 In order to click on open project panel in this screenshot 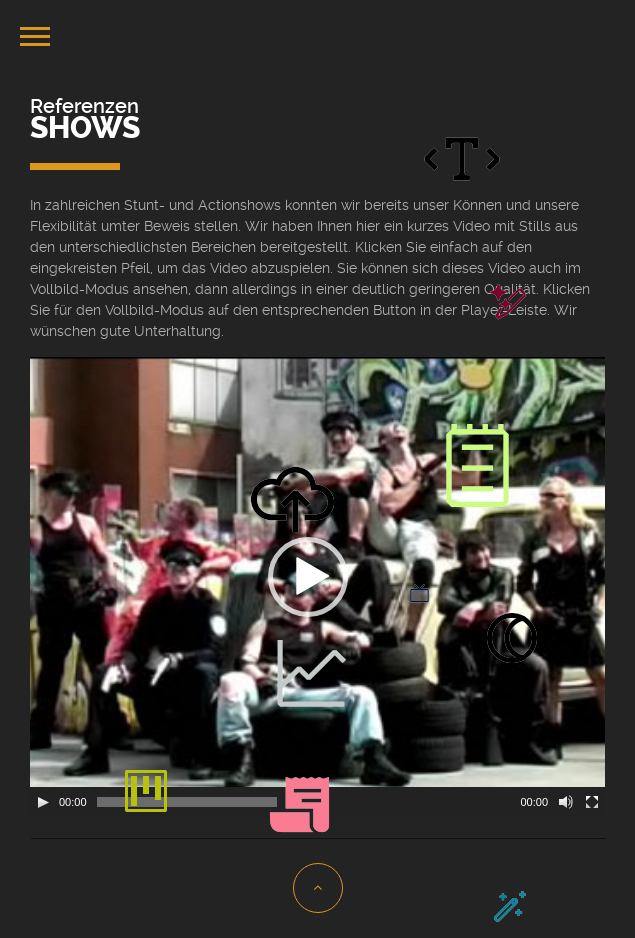, I will do `click(146, 791)`.